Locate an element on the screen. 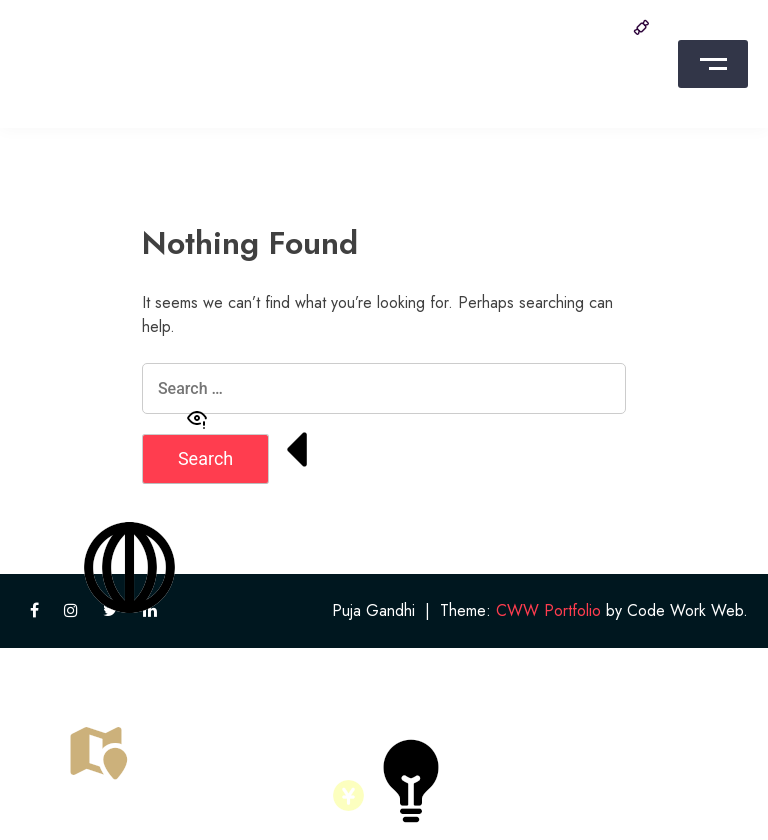 The height and width of the screenshot is (840, 768). access candy crush or similar game is located at coordinates (641, 27).